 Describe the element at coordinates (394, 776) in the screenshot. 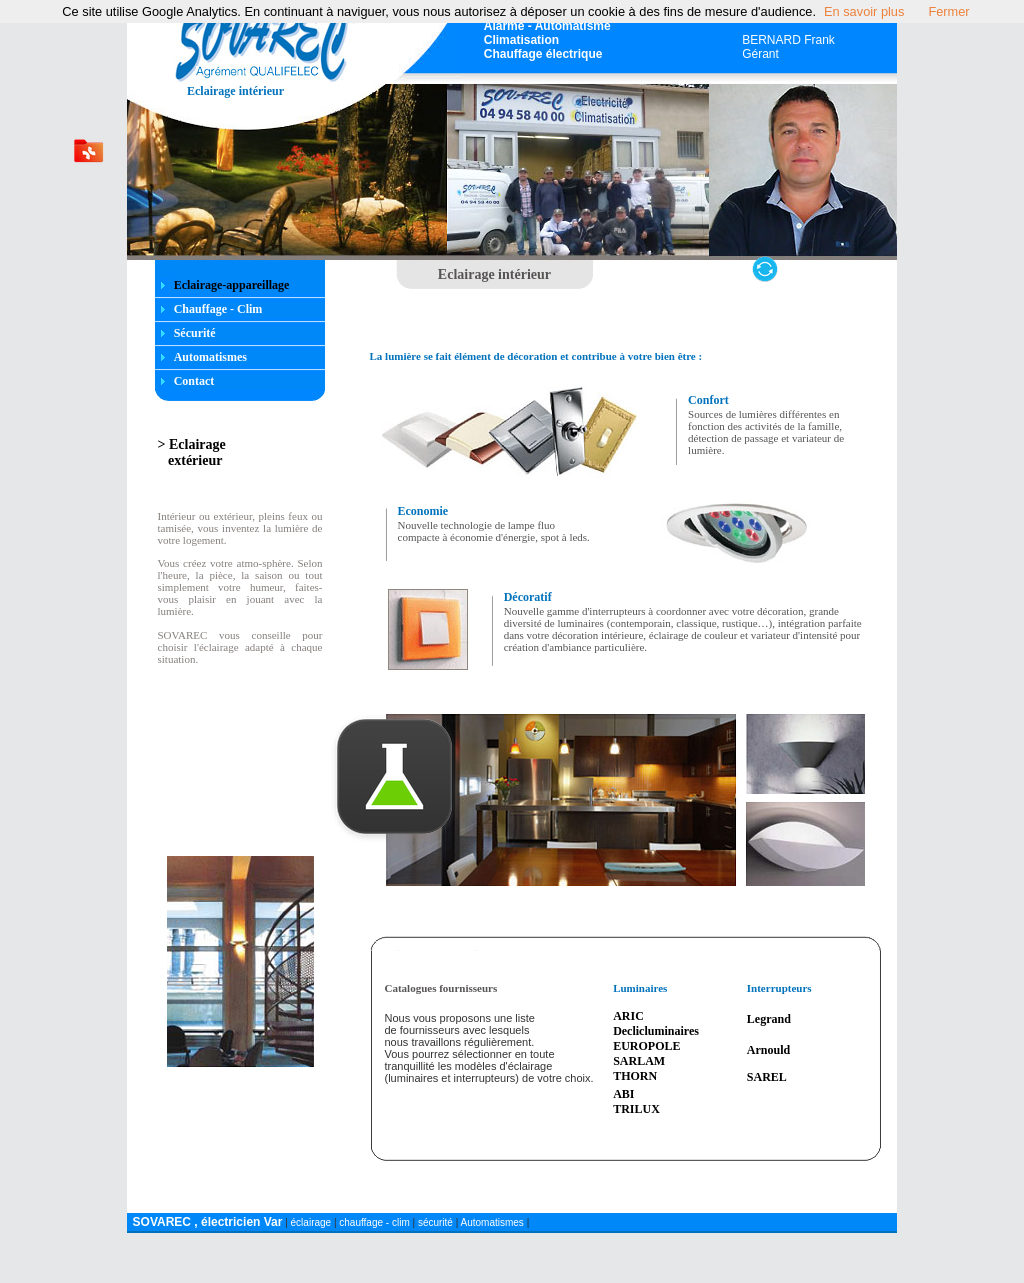

I see `open science or chemistry application` at that location.